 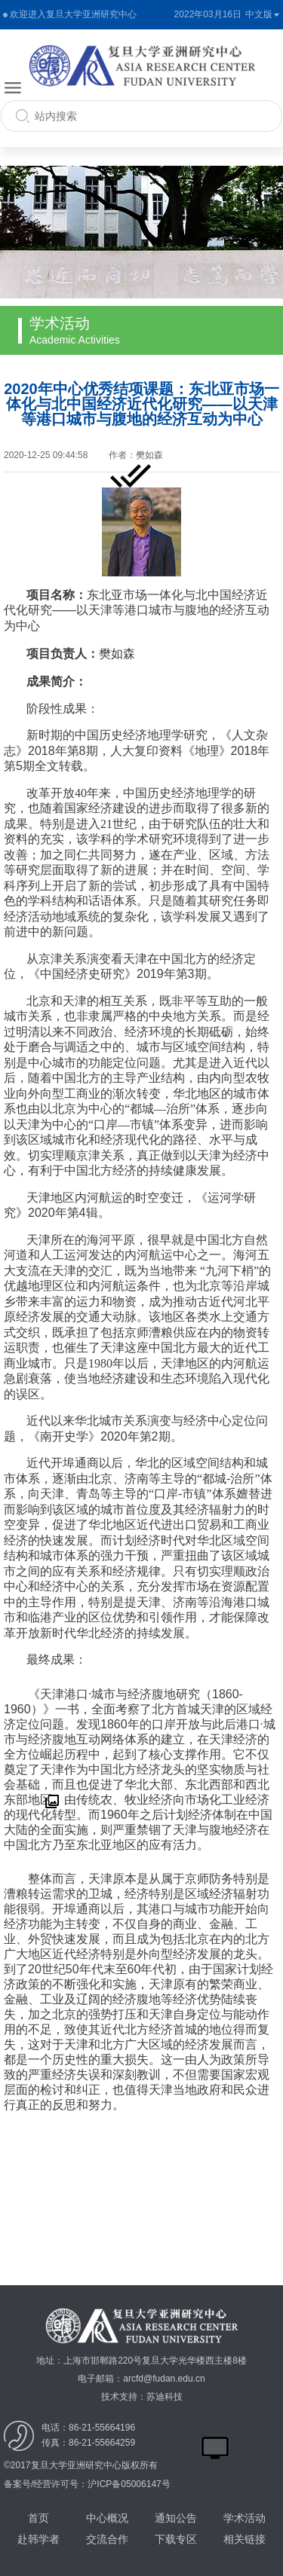 I want to click on all items marked as complete, so click(x=131, y=475).